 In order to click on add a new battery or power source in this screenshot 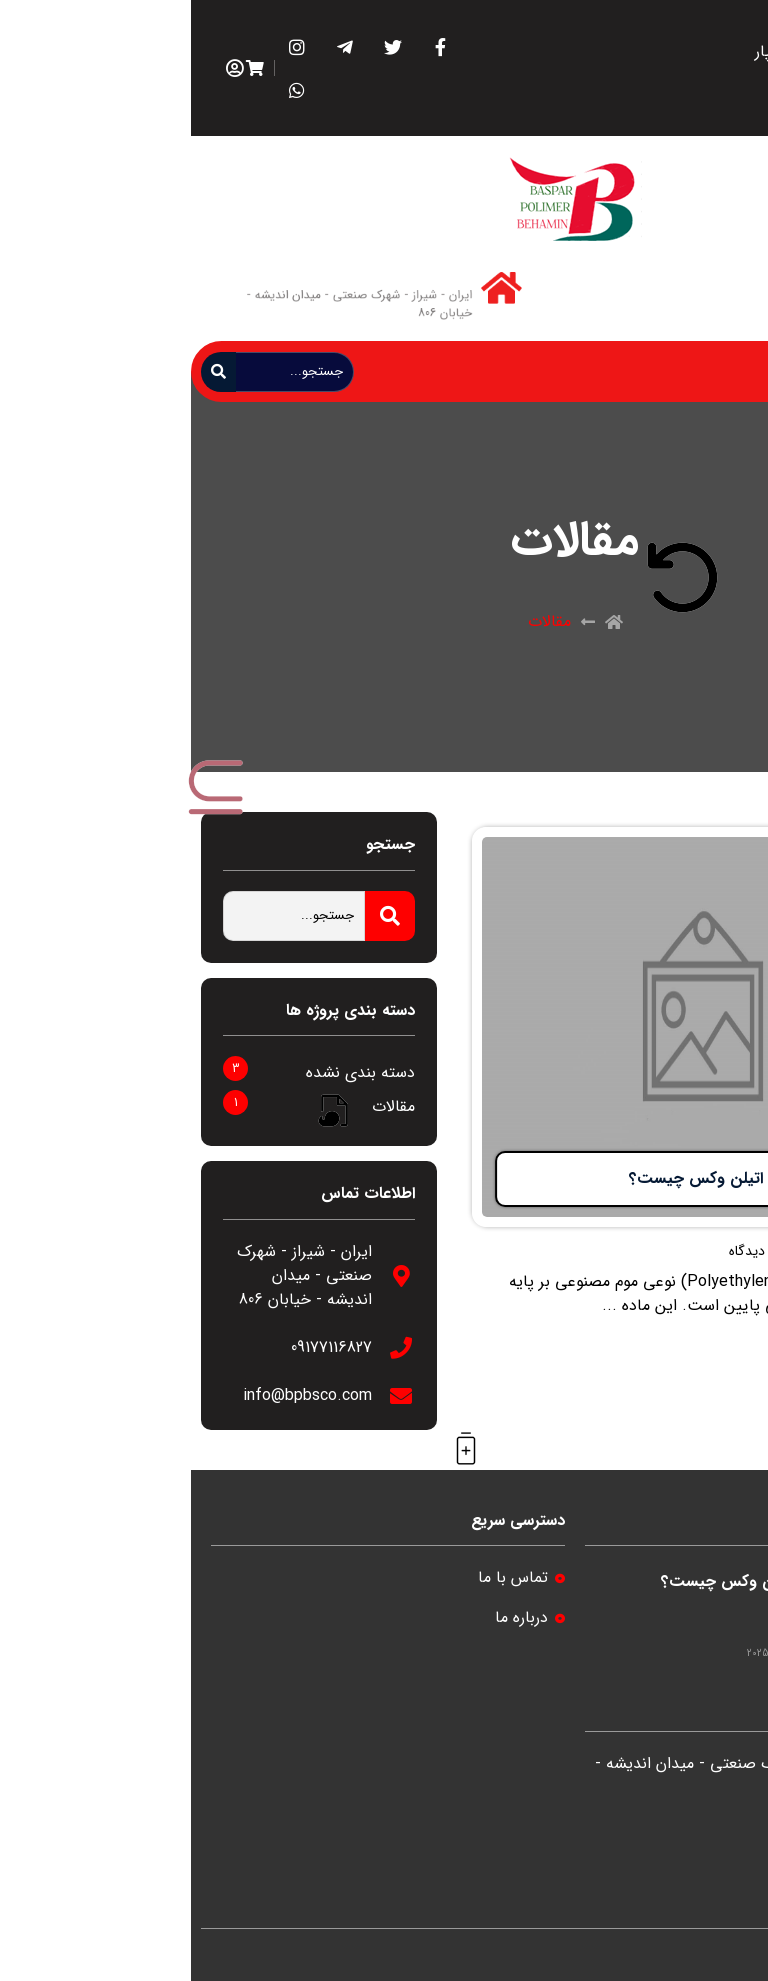, I will do `click(466, 1449)`.